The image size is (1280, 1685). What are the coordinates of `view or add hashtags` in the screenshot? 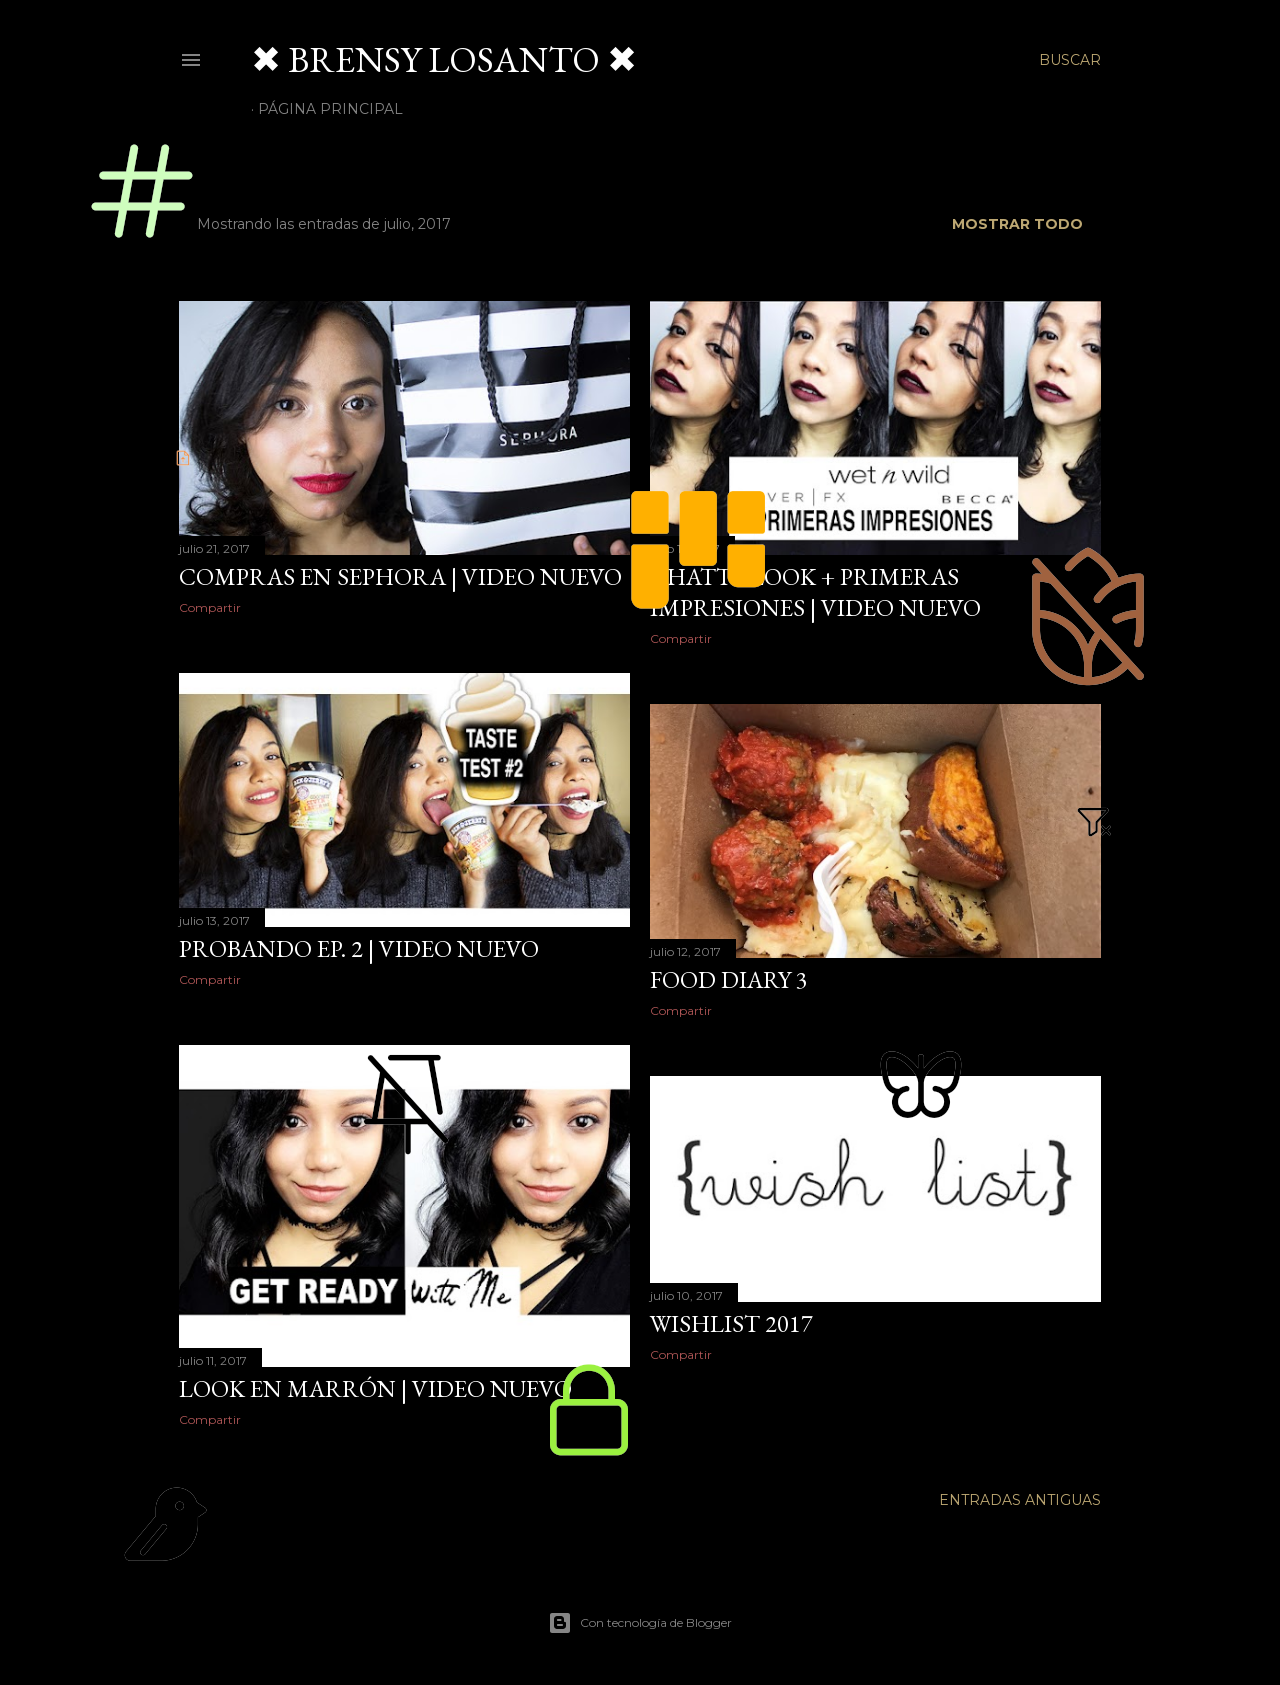 It's located at (142, 191).